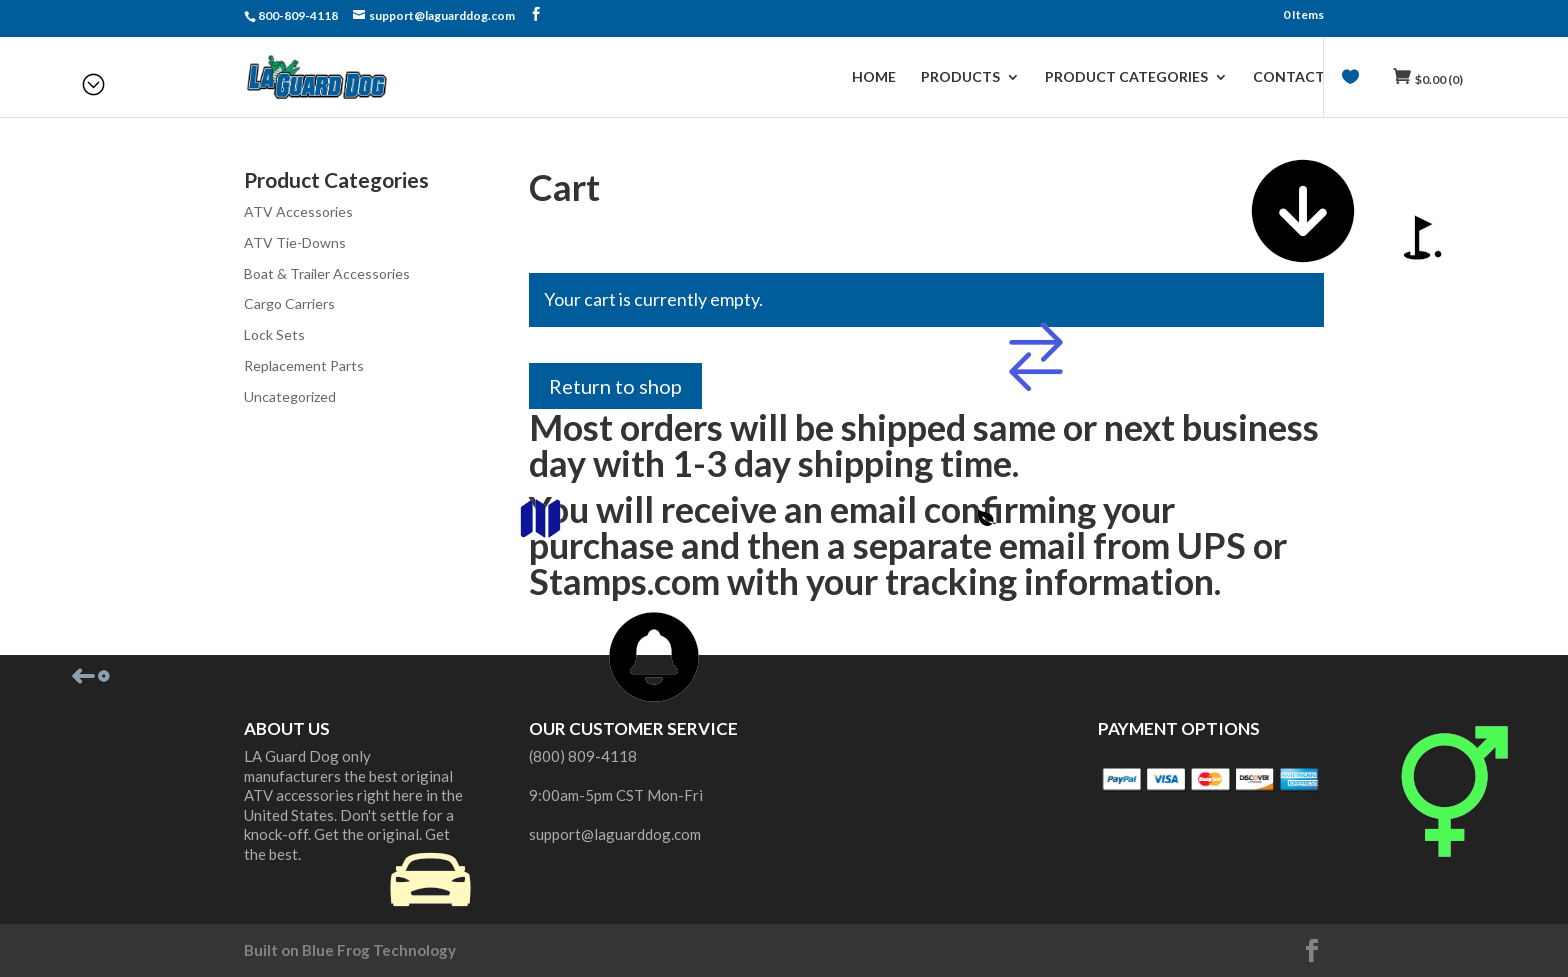 The height and width of the screenshot is (977, 1568). What do you see at coordinates (986, 517) in the screenshot?
I see `indicates eco-friendly or sustainable option` at bounding box center [986, 517].